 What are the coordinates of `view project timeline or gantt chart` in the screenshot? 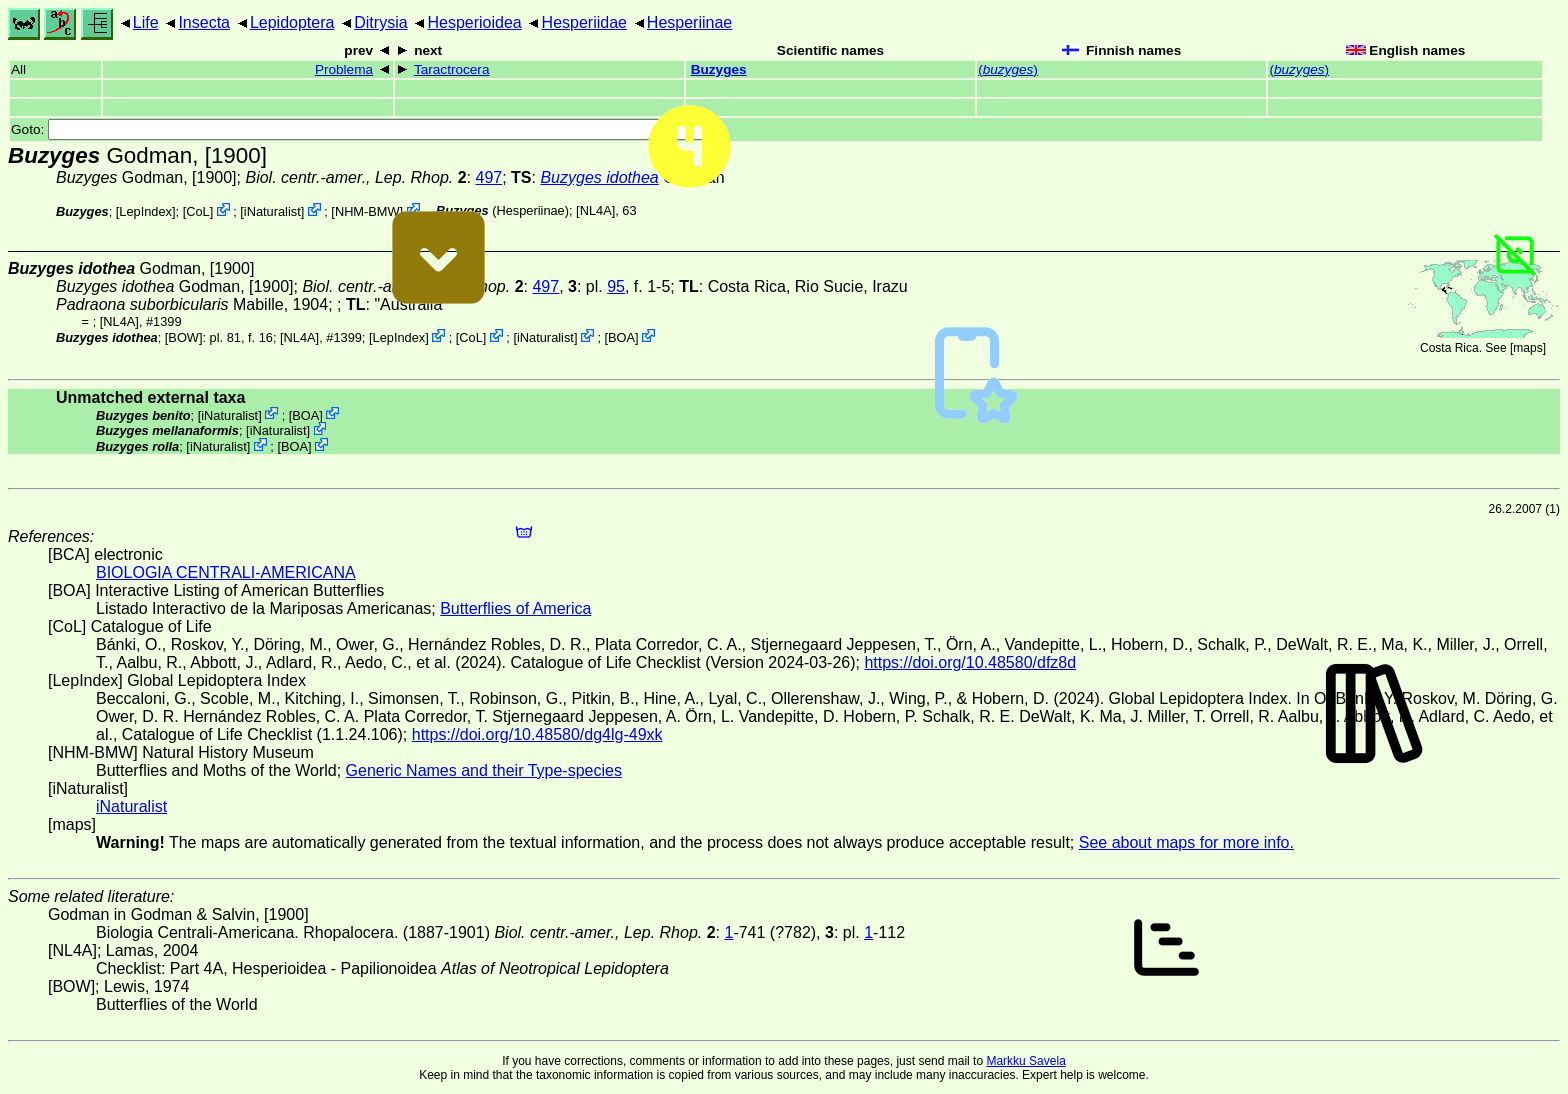 It's located at (1166, 947).